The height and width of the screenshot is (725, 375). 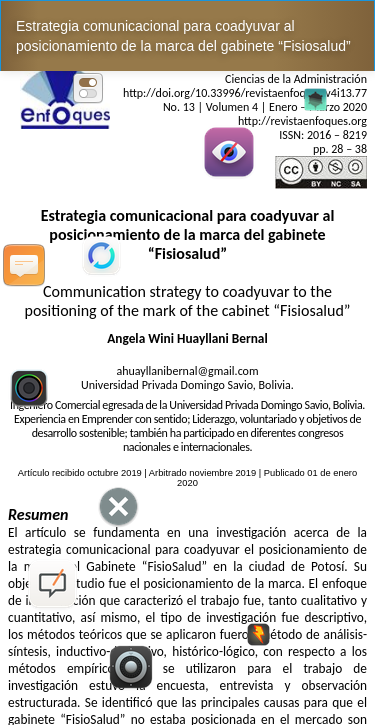 I want to click on open the messaging app, so click(x=24, y=265).